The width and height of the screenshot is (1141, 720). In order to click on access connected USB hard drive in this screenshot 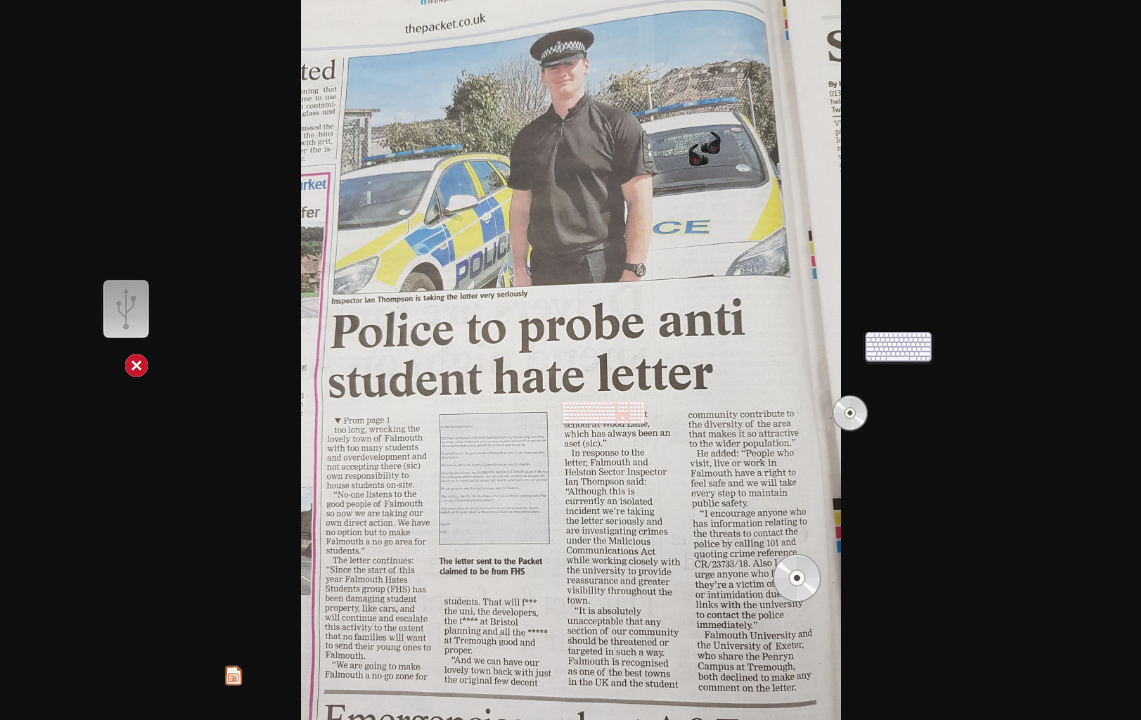, I will do `click(126, 309)`.